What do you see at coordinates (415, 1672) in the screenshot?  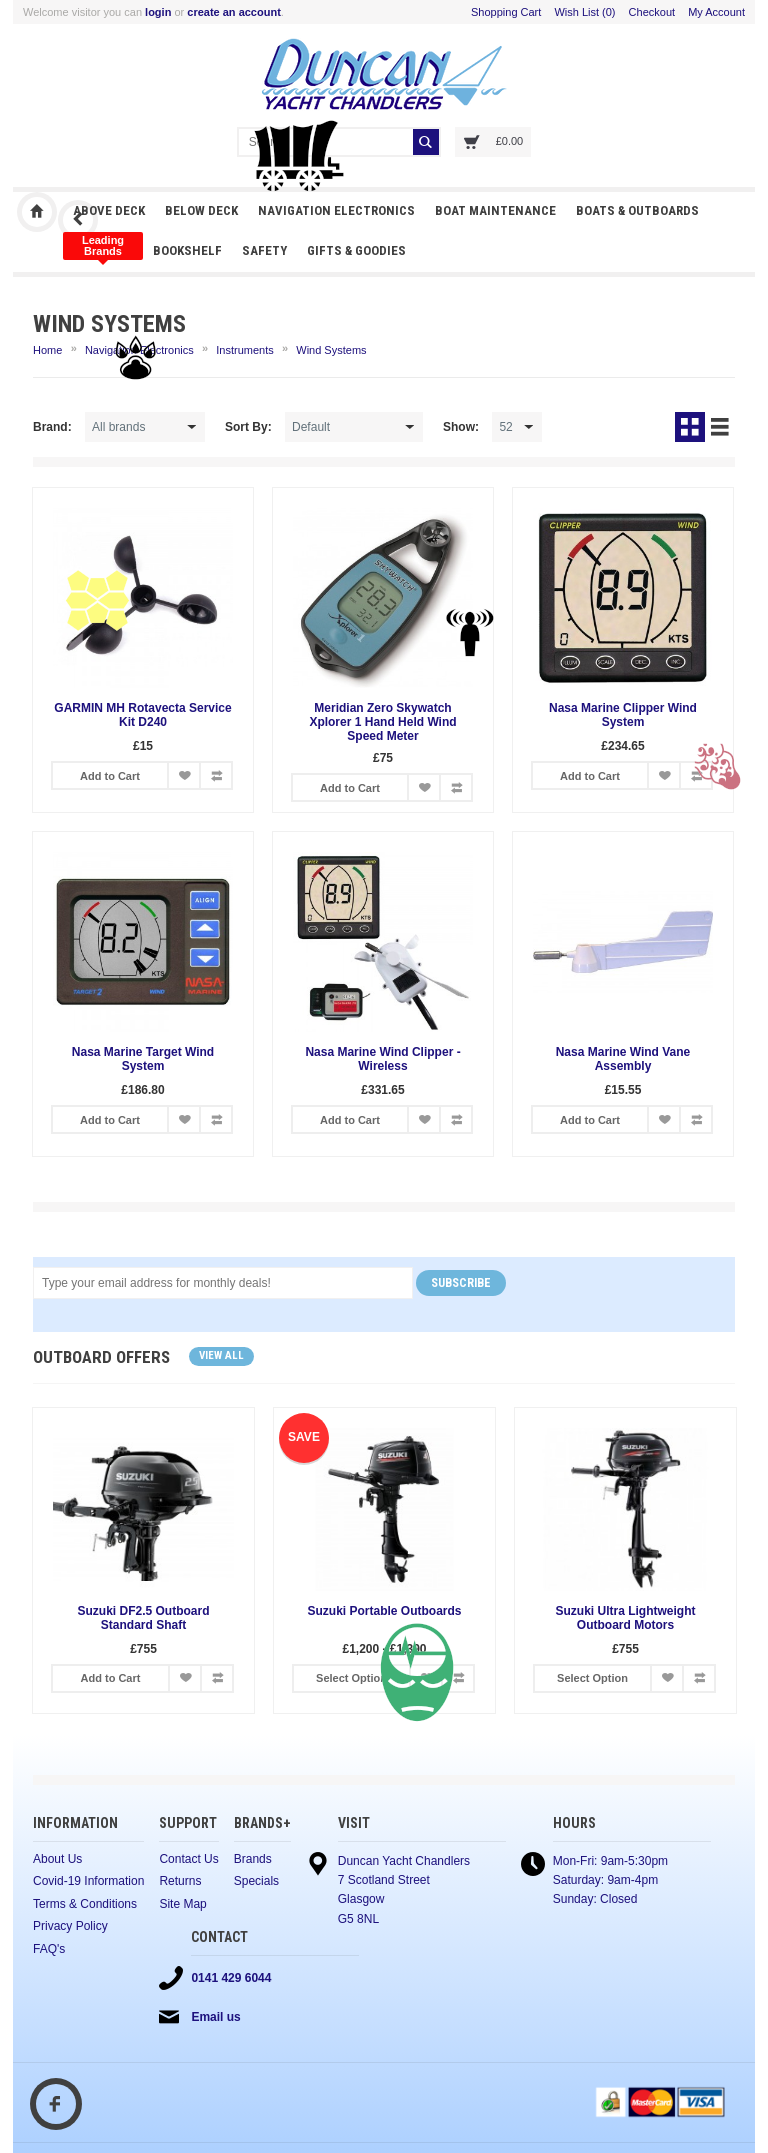 I see `indicates player is in a coma or unconscious state` at bounding box center [415, 1672].